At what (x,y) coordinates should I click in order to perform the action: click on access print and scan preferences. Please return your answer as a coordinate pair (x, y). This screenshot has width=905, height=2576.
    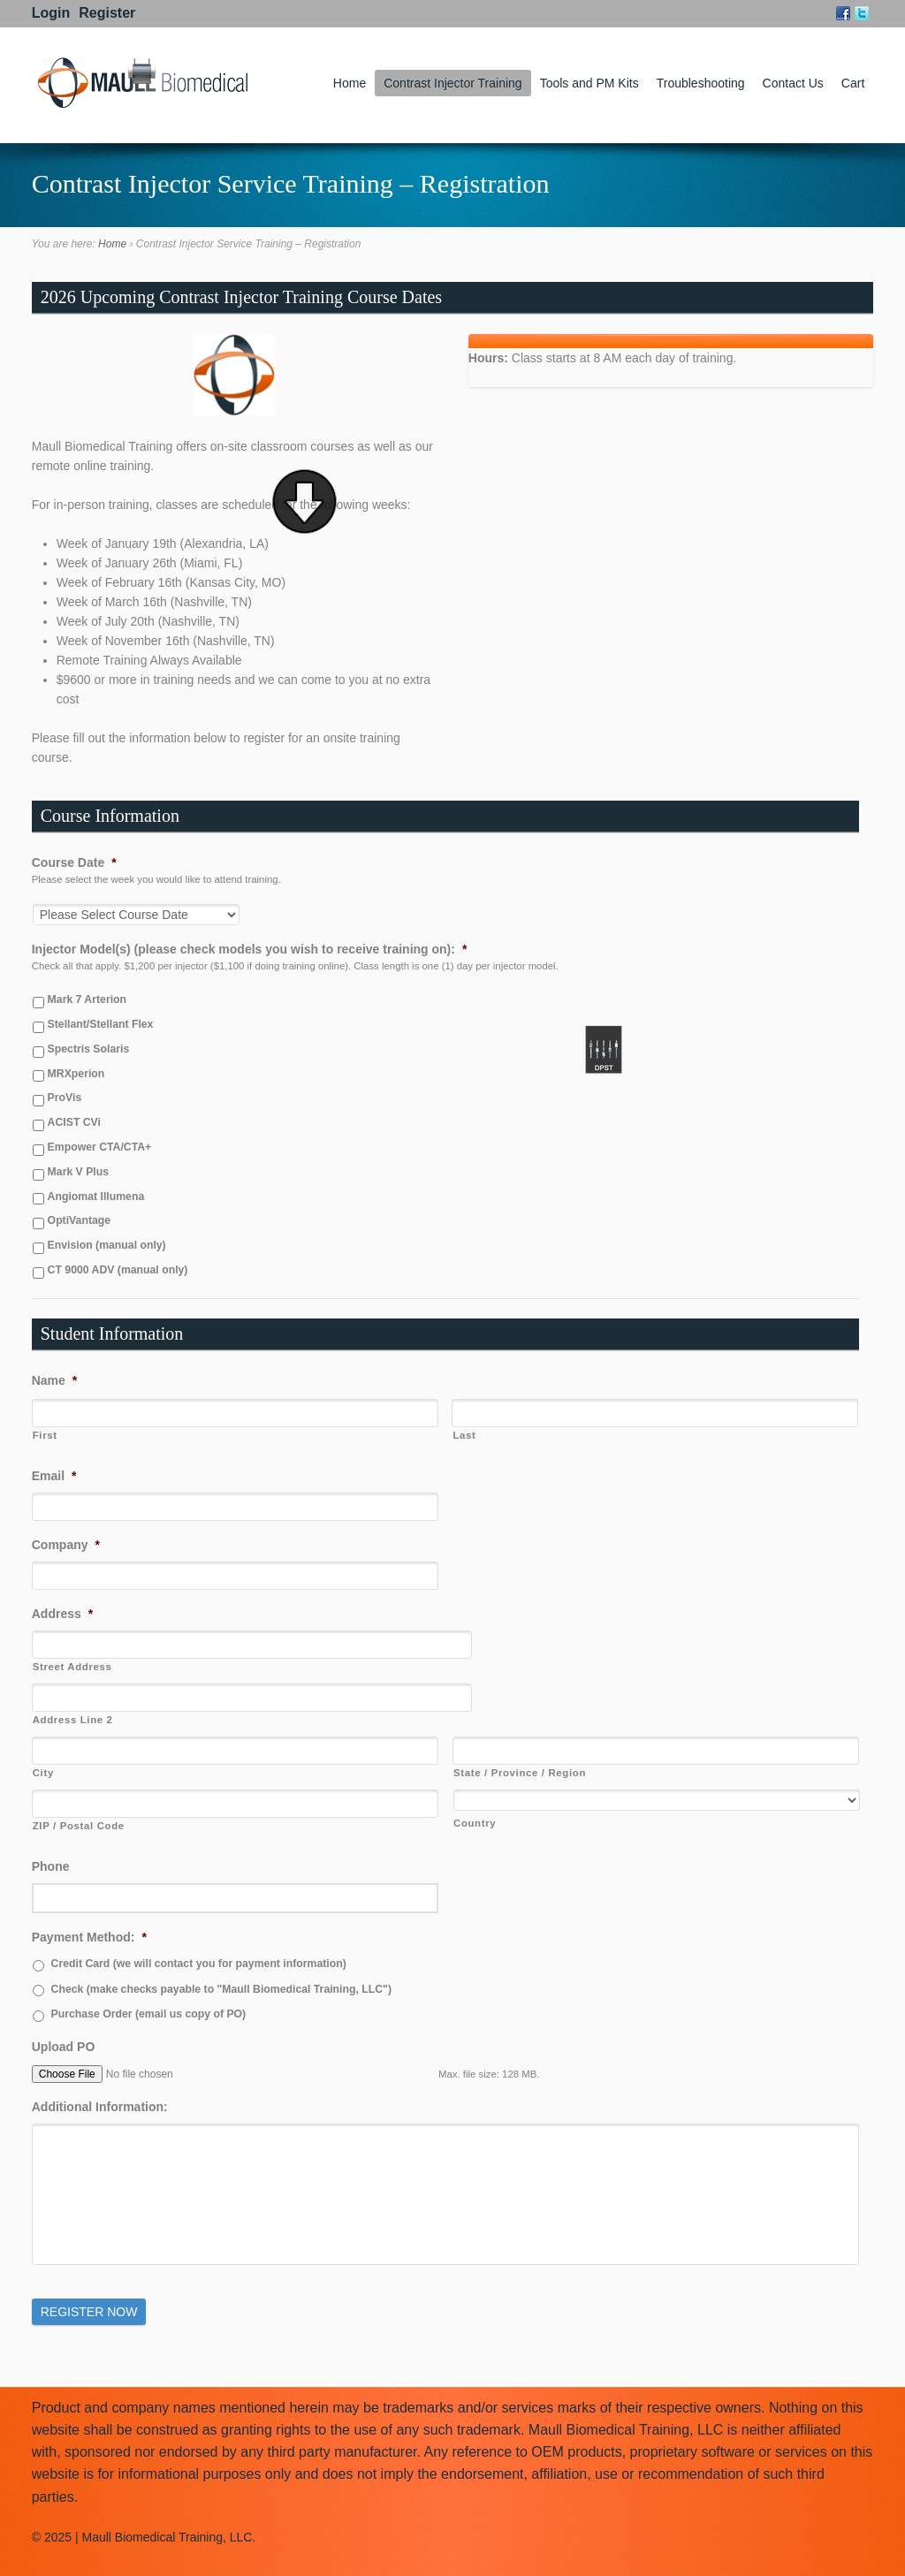
    Looking at the image, I should click on (141, 70).